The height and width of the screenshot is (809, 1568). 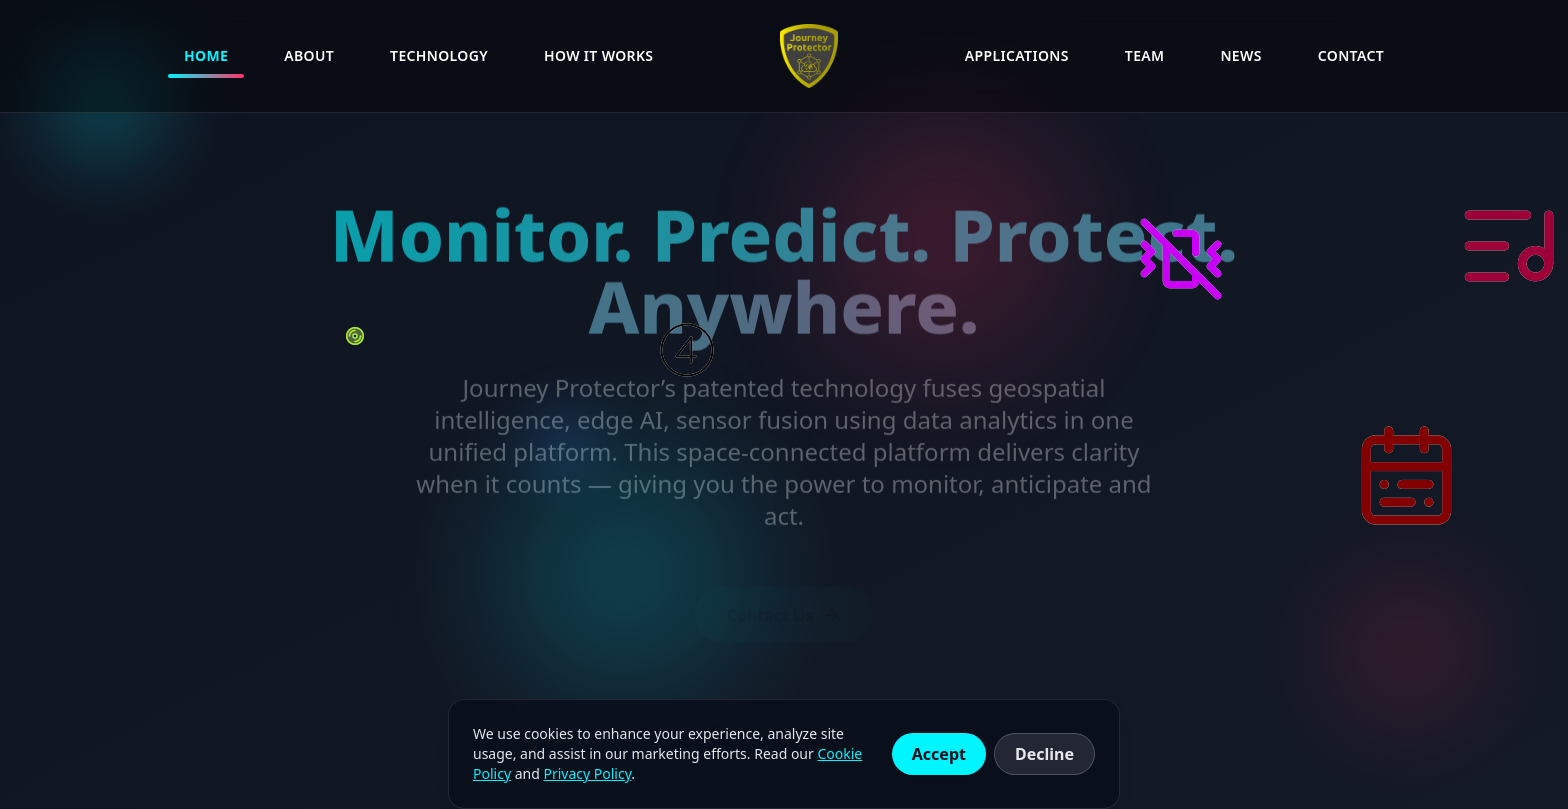 I want to click on access music or audio library, so click(x=355, y=336).